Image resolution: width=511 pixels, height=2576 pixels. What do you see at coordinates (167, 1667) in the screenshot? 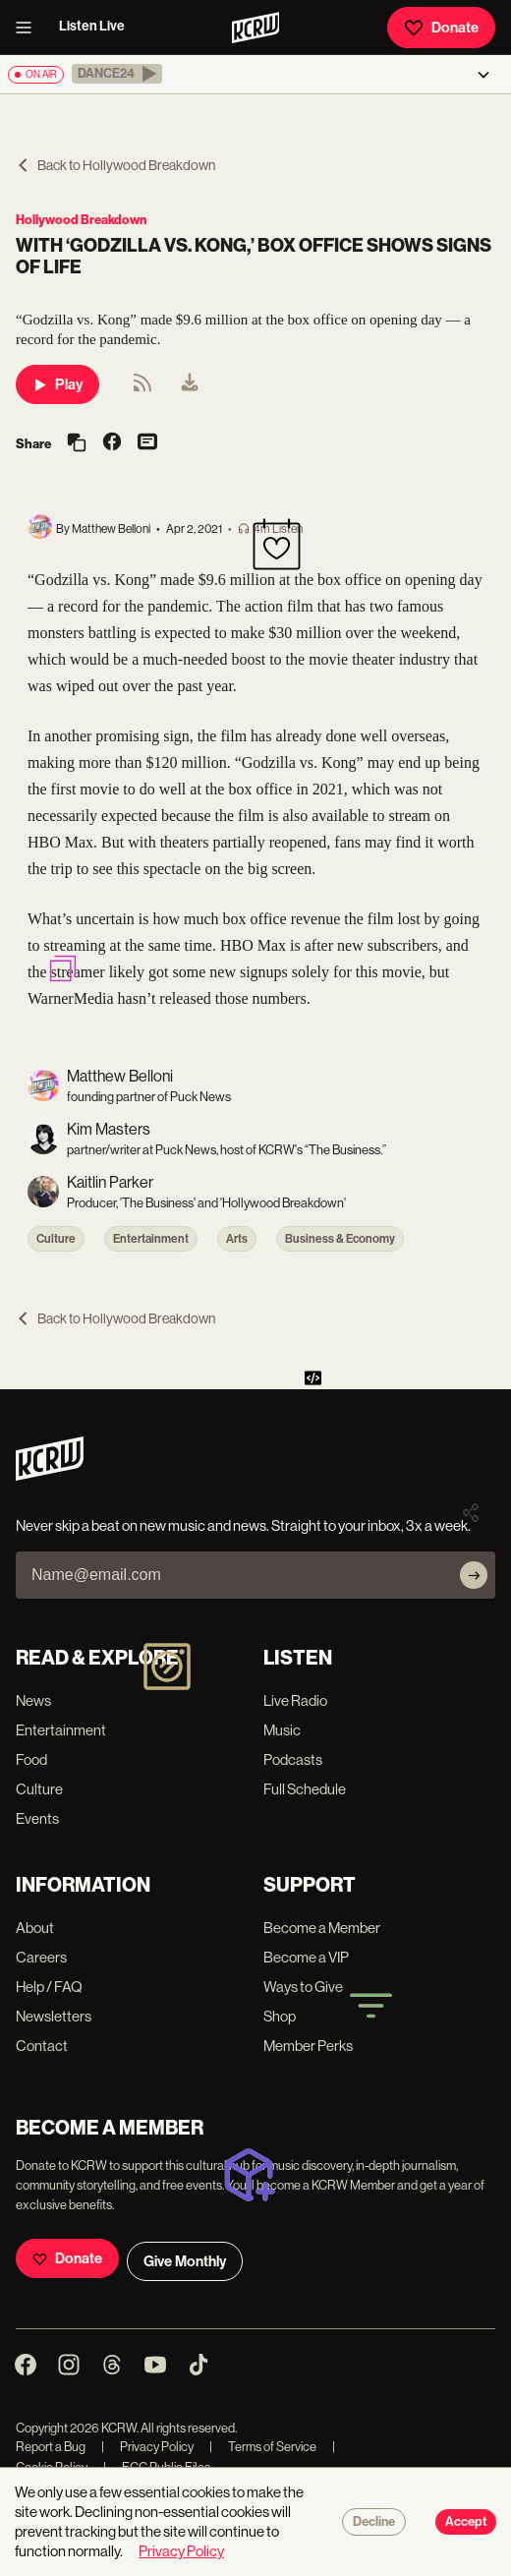
I see `access laundry or appliance controls` at bounding box center [167, 1667].